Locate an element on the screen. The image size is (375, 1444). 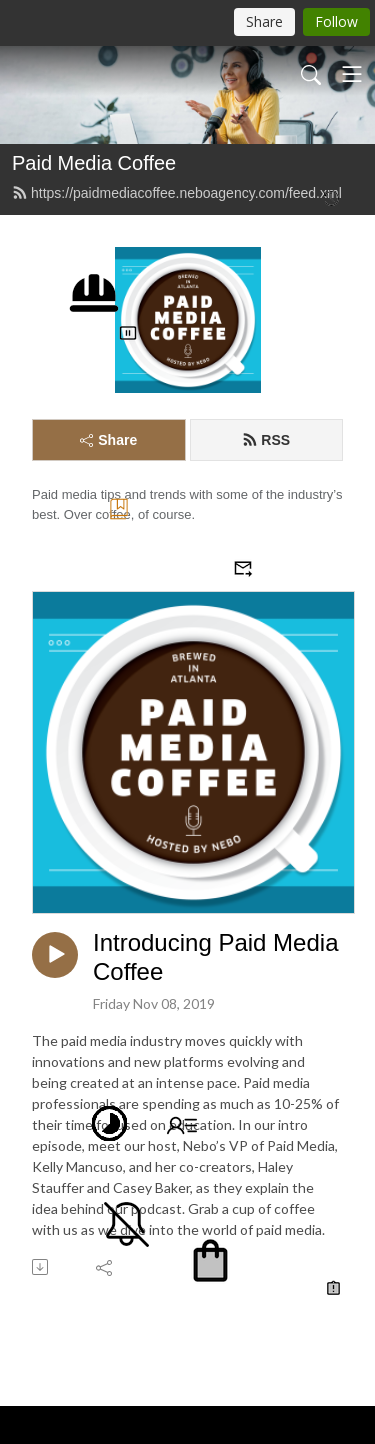
access timelapse camera mode is located at coordinates (109, 1123).